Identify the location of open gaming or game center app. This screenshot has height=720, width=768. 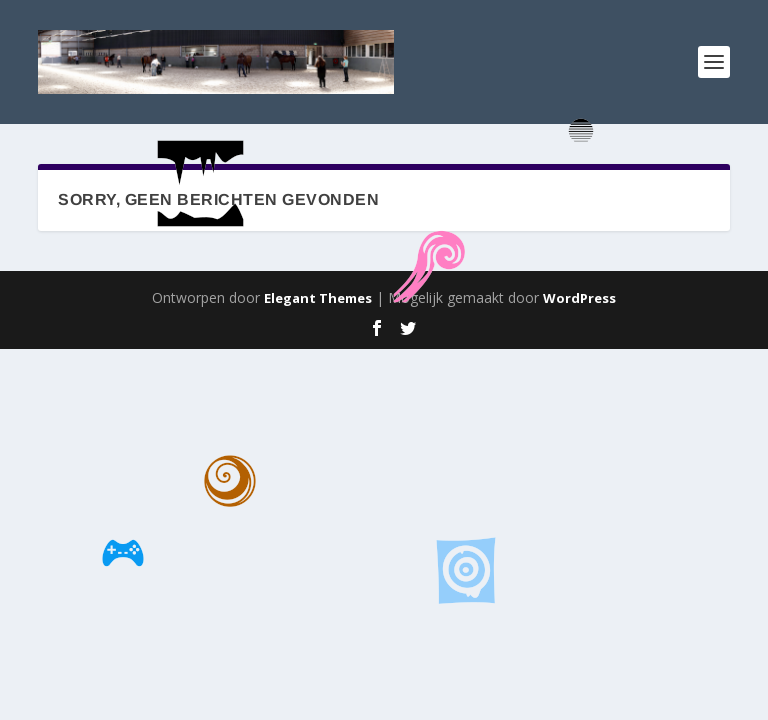
(123, 553).